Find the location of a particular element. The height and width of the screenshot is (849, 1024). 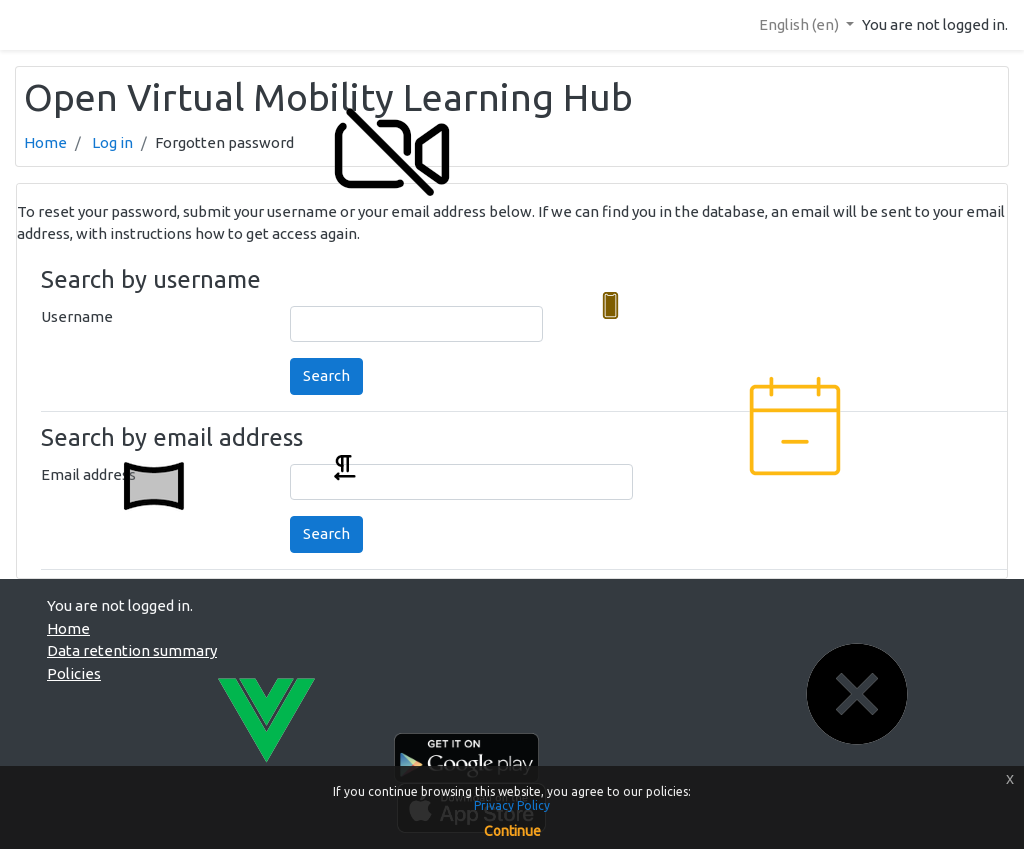

switch text direction to right-to-left is located at coordinates (345, 467).